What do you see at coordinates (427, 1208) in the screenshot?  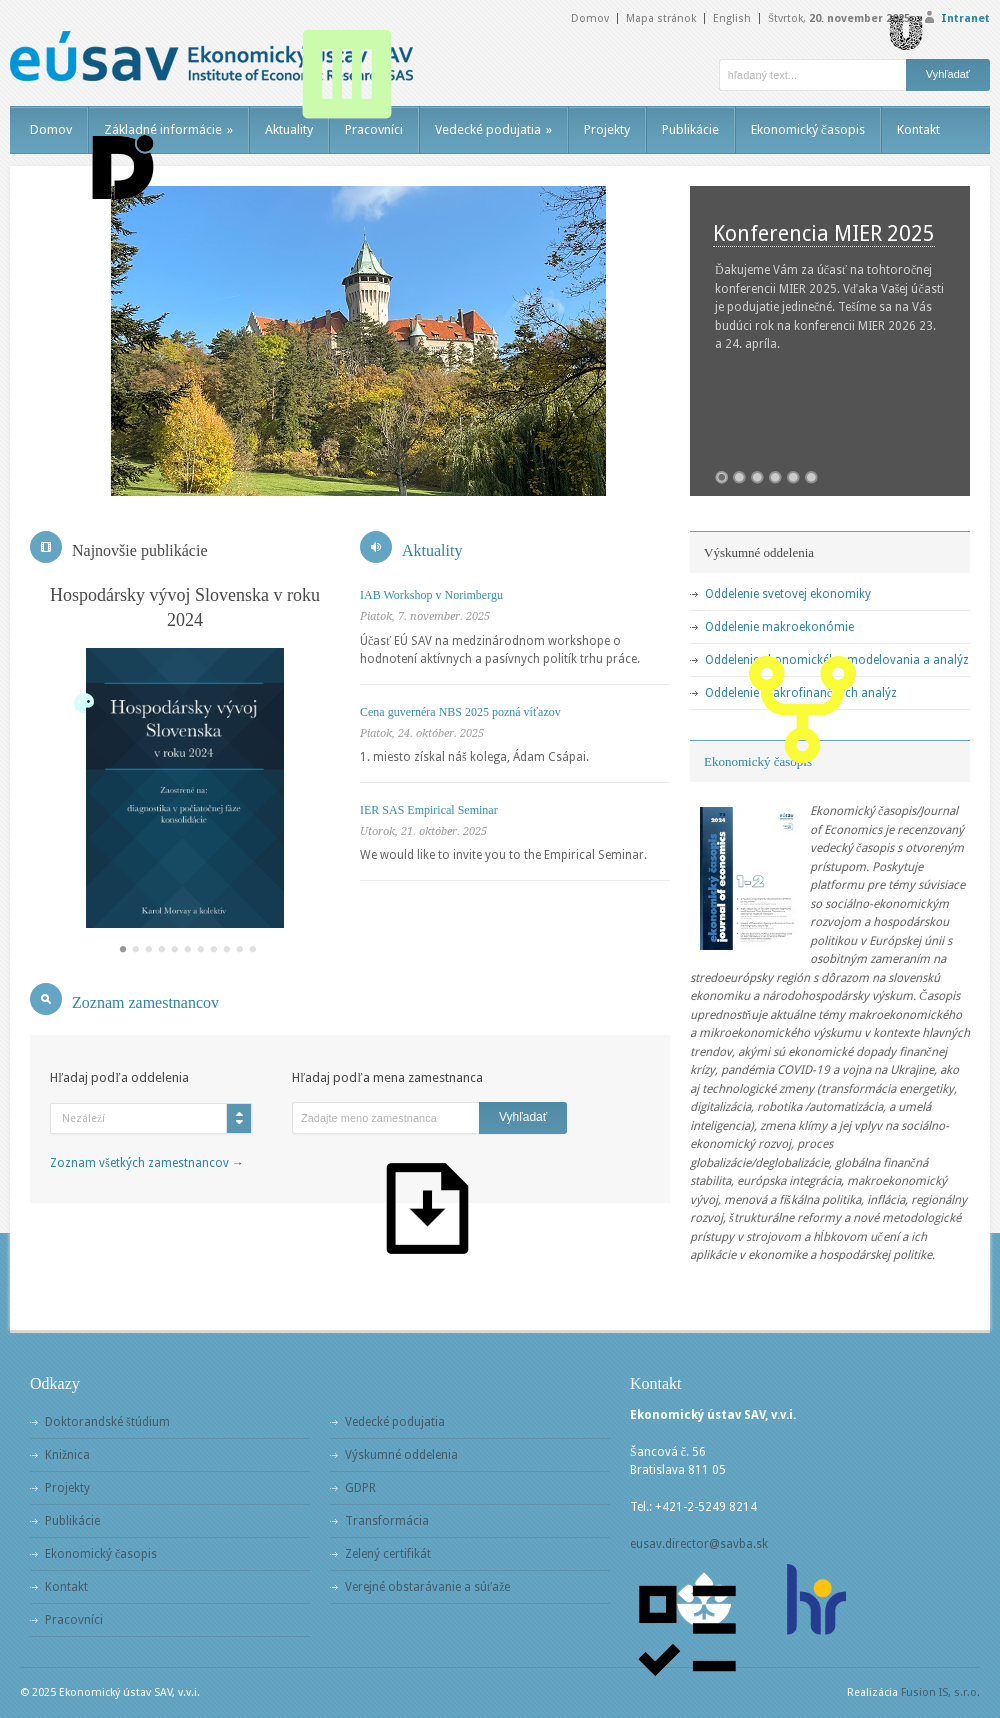 I see `download this file` at bounding box center [427, 1208].